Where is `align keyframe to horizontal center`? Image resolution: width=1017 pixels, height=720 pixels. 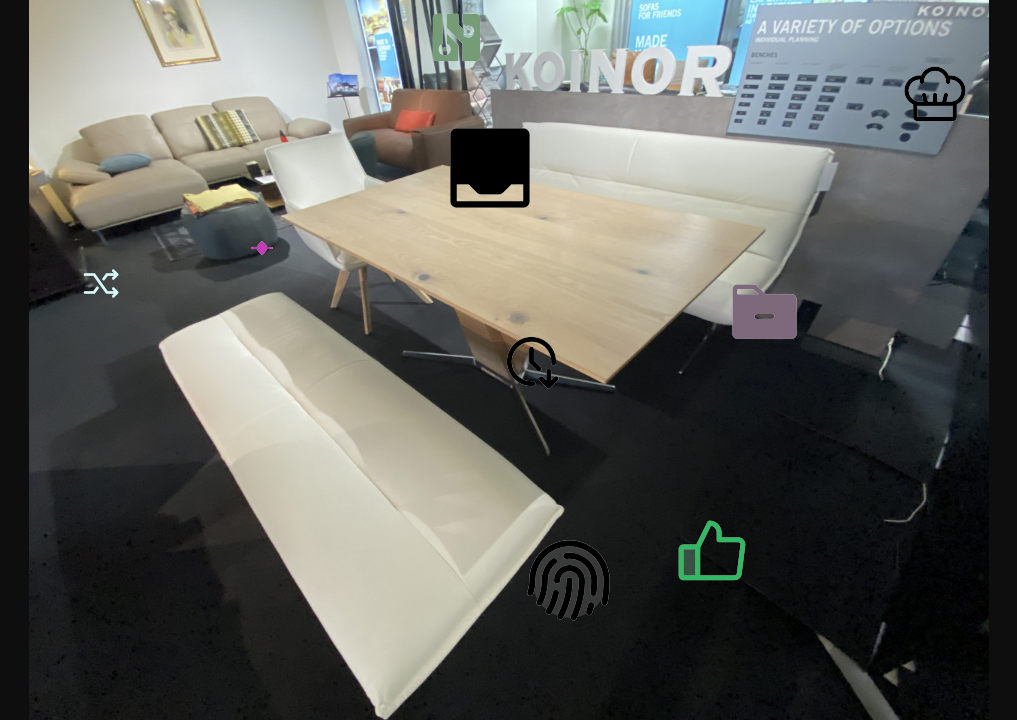
align keyframe to horizontal center is located at coordinates (262, 248).